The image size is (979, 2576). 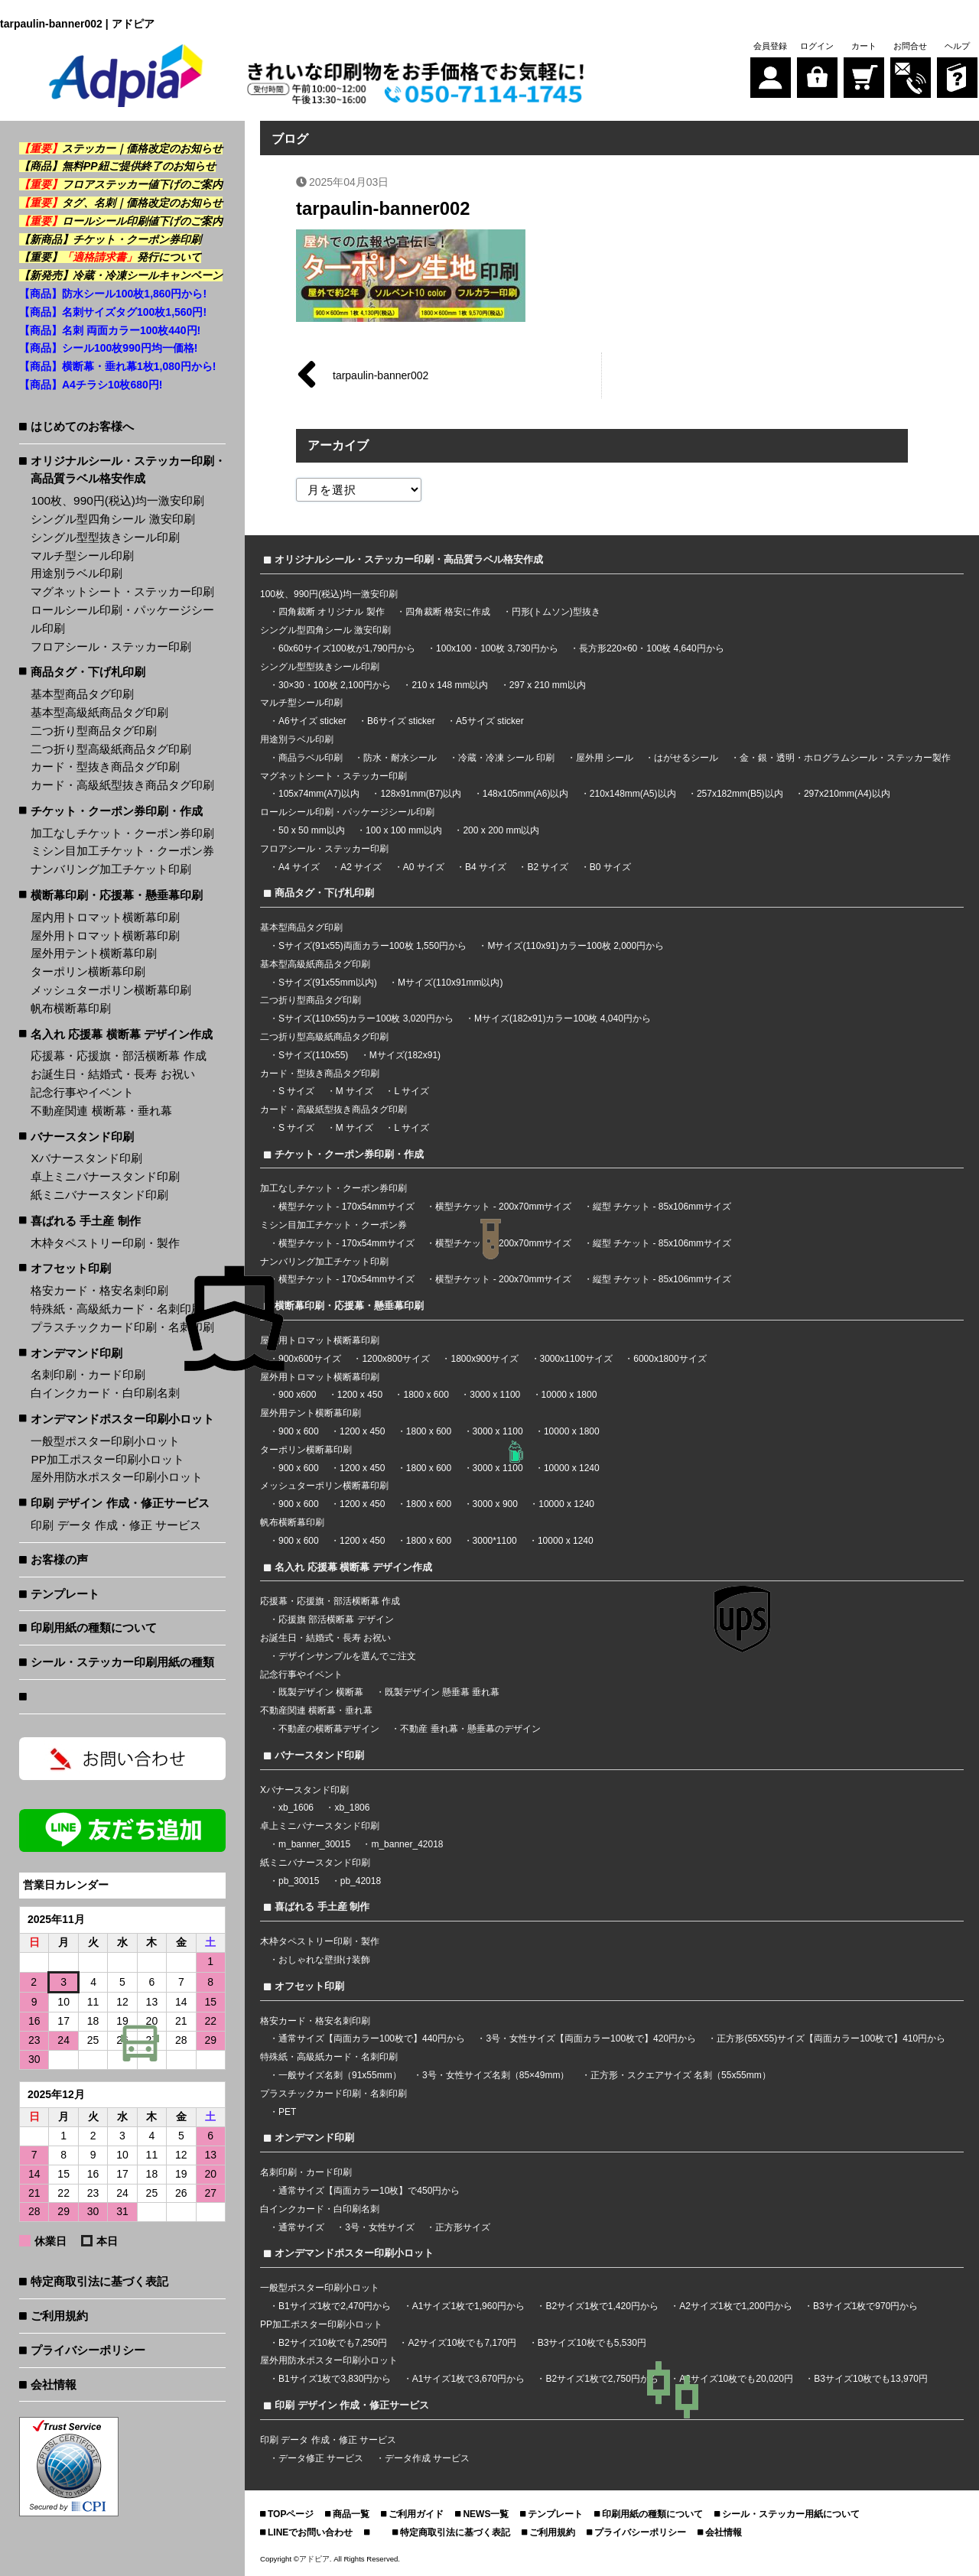 I want to click on select ship or boat transportation, so click(x=234, y=1320).